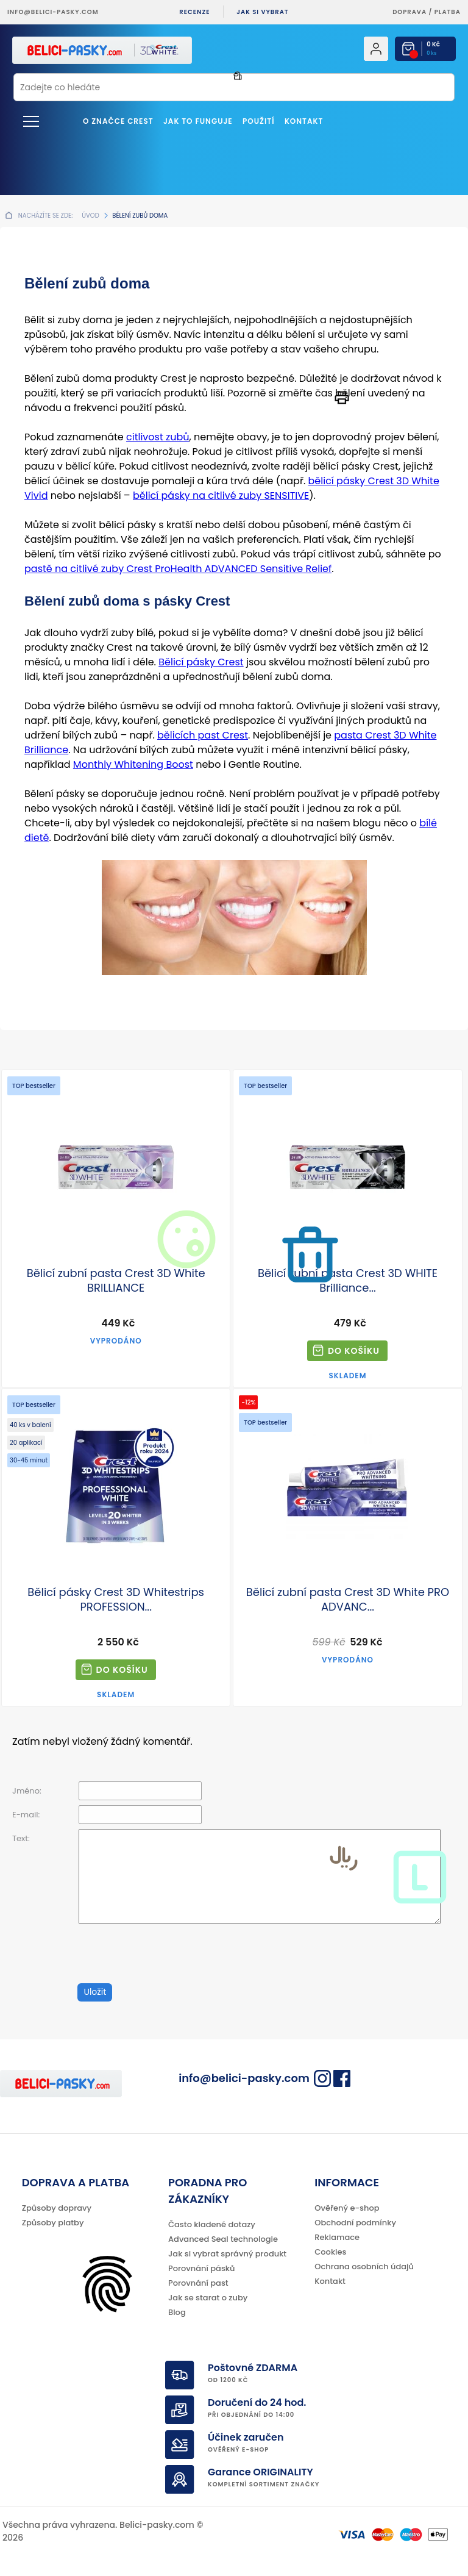  I want to click on authenticate with fingerprint, so click(107, 2284).